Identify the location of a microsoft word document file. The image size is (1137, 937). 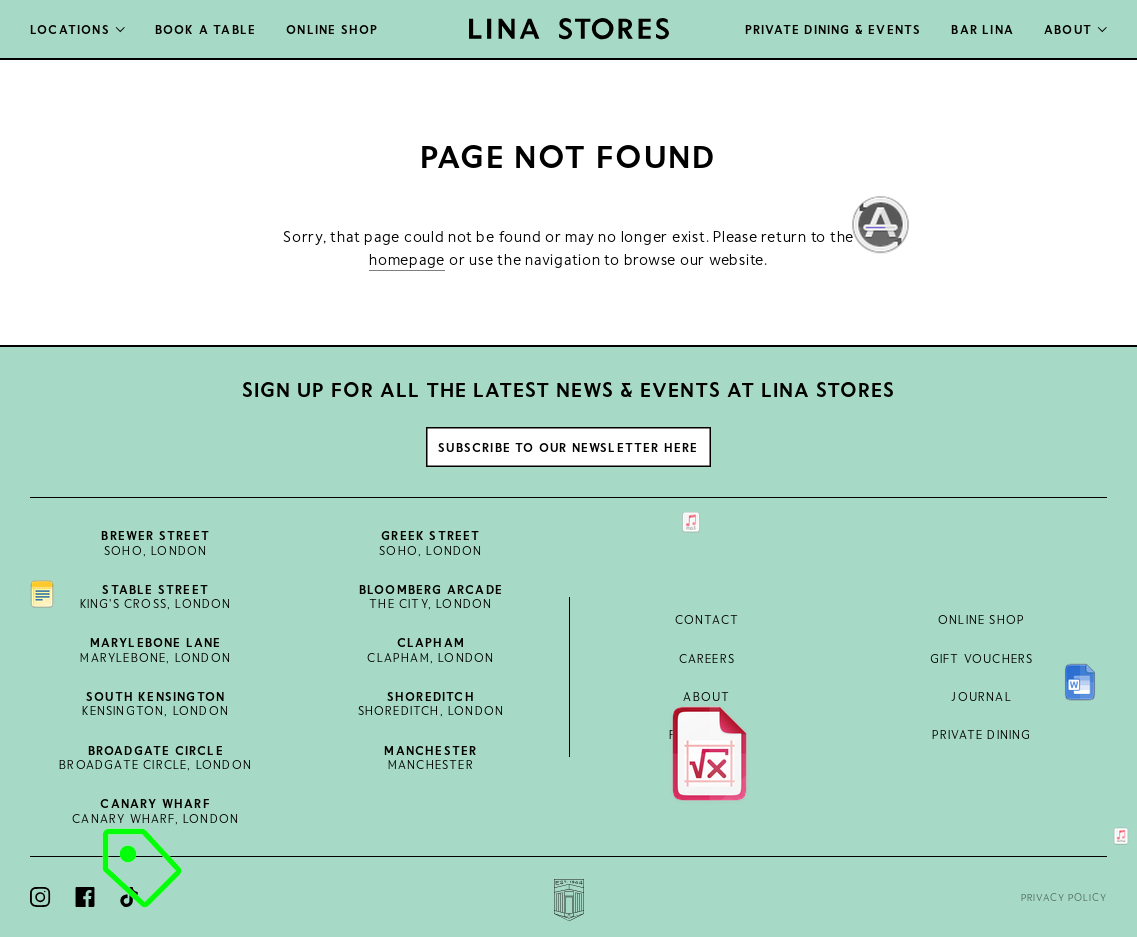
(1080, 682).